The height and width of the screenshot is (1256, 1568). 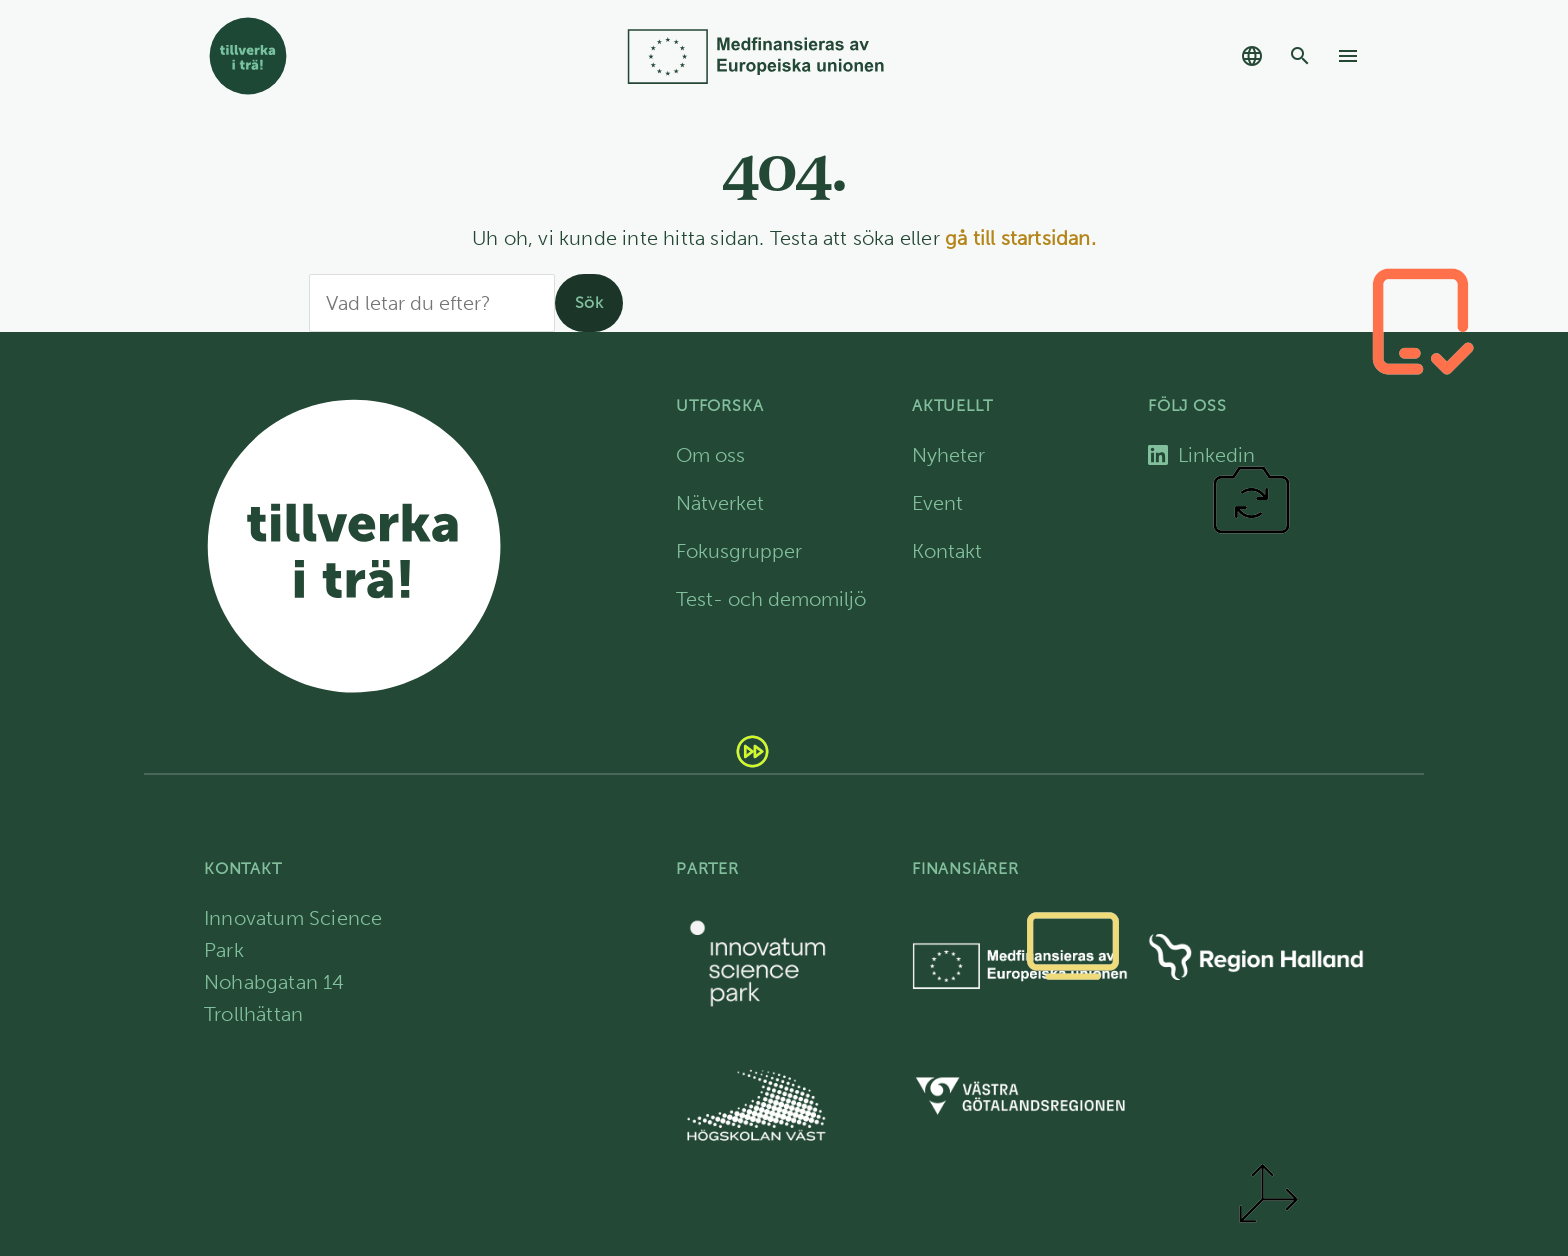 What do you see at coordinates (1073, 946) in the screenshot?
I see `access TV or video streaming features` at bounding box center [1073, 946].